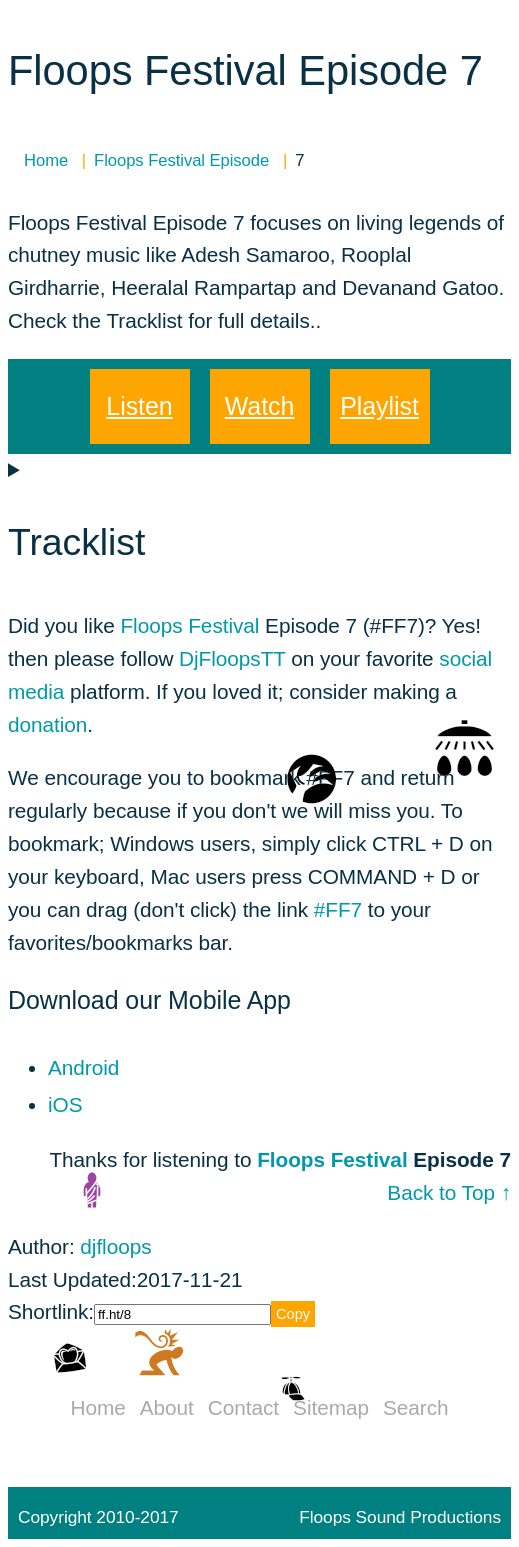 The image size is (519, 1547). Describe the element at coordinates (464, 747) in the screenshot. I see `view incubator status or settings` at that location.